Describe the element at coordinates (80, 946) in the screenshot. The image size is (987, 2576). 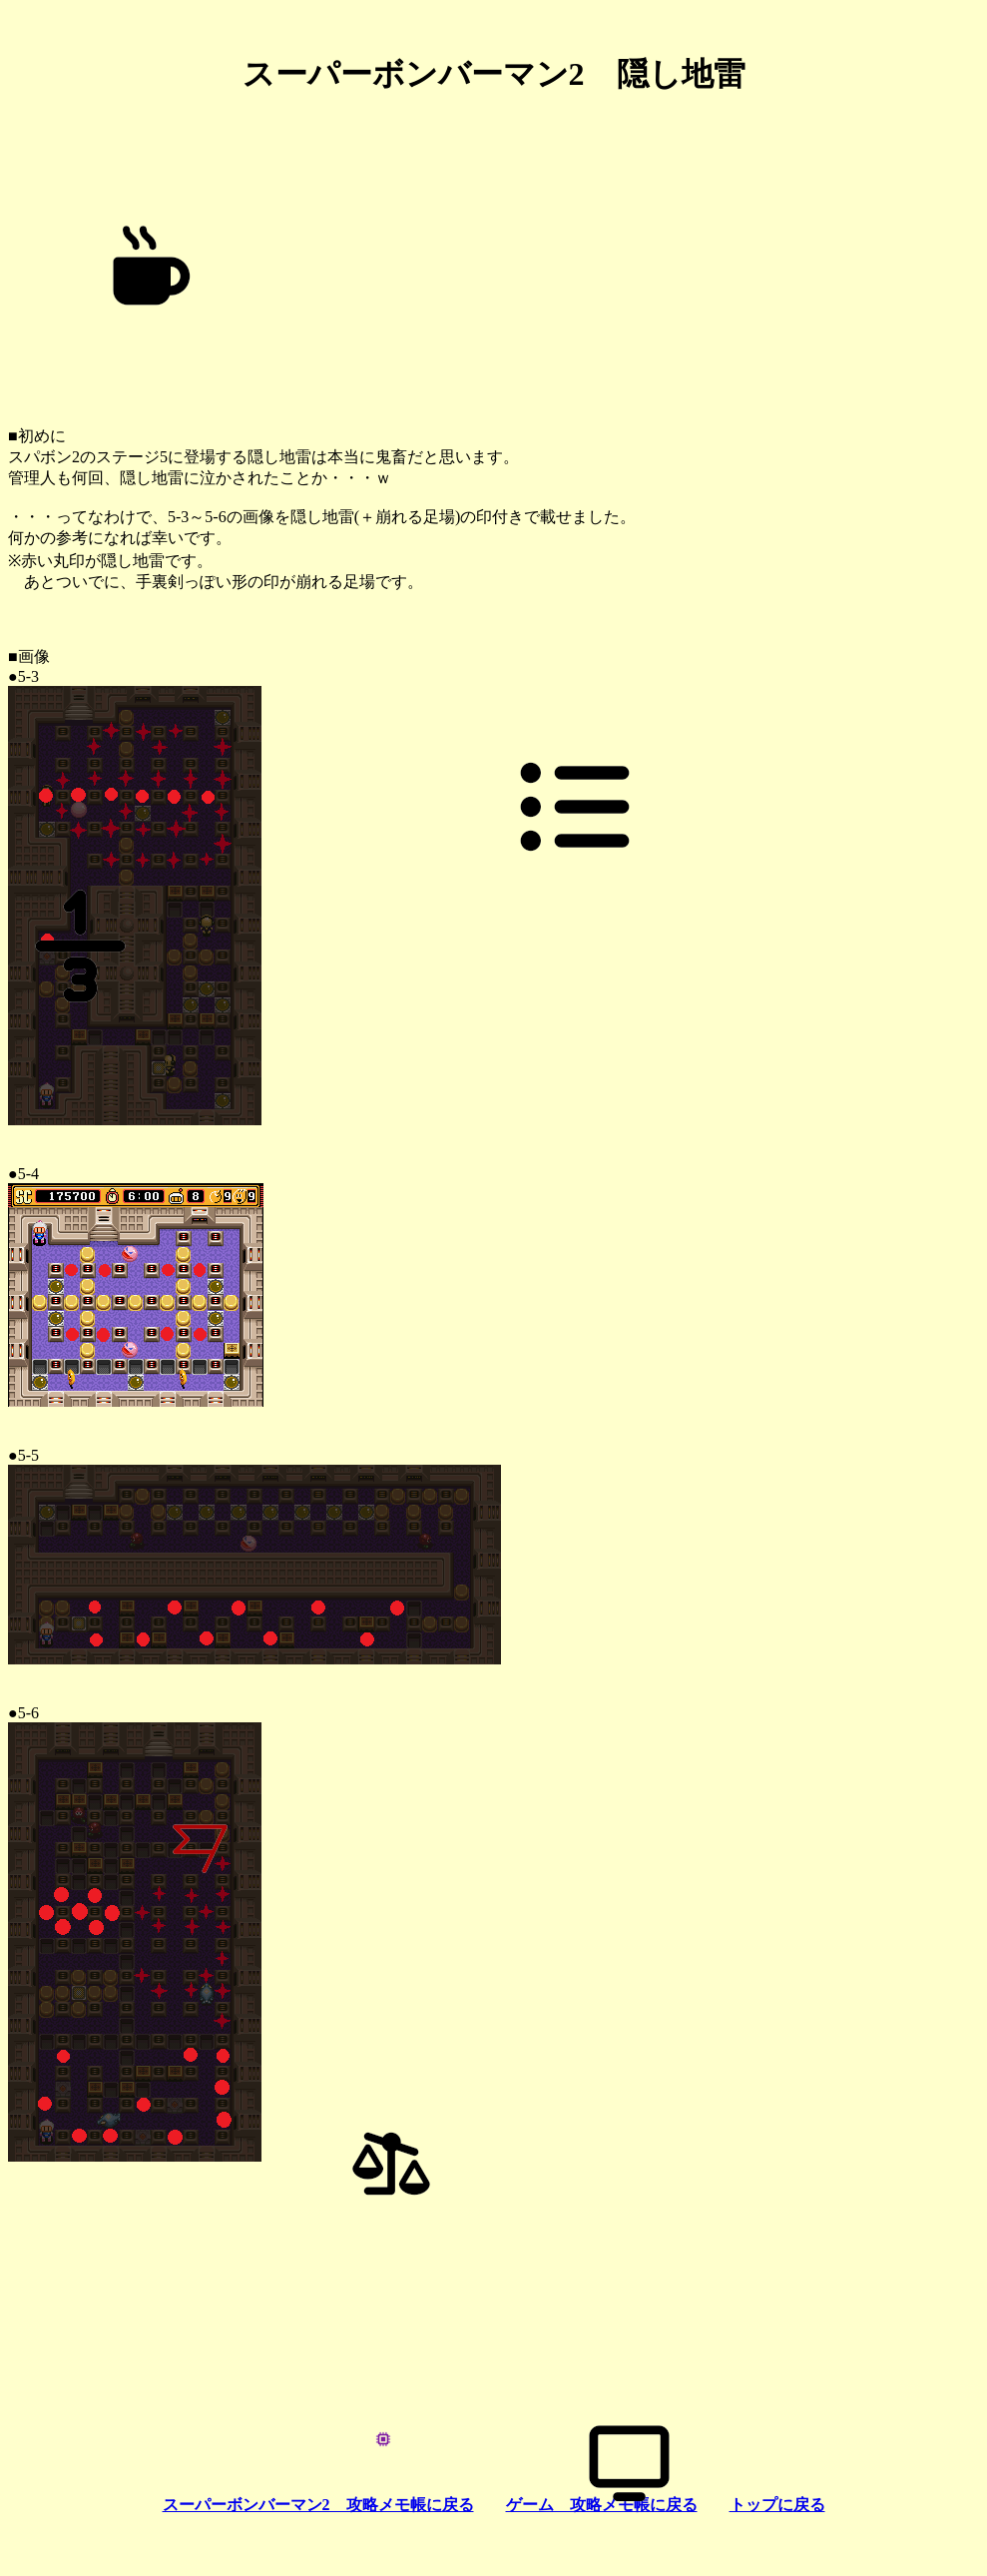
I see `fraction or division calculation tool` at that location.